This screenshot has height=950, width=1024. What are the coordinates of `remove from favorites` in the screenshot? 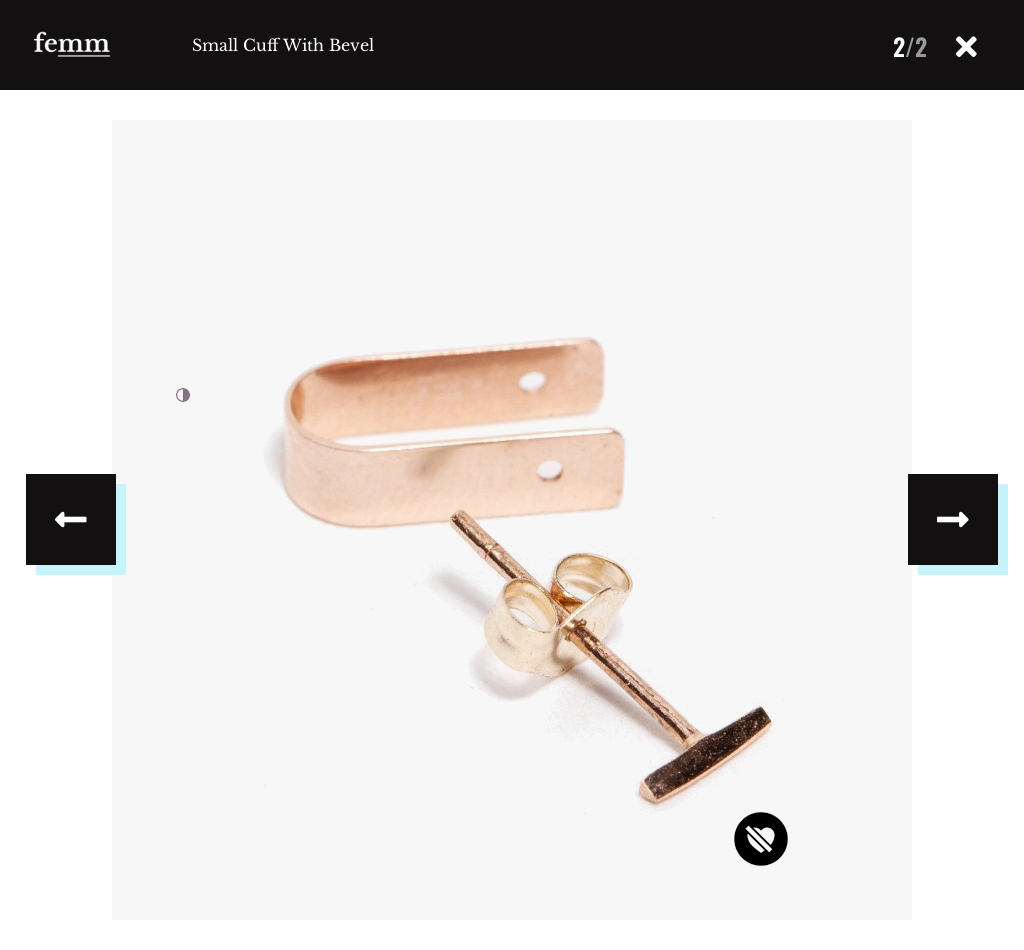 It's located at (761, 839).